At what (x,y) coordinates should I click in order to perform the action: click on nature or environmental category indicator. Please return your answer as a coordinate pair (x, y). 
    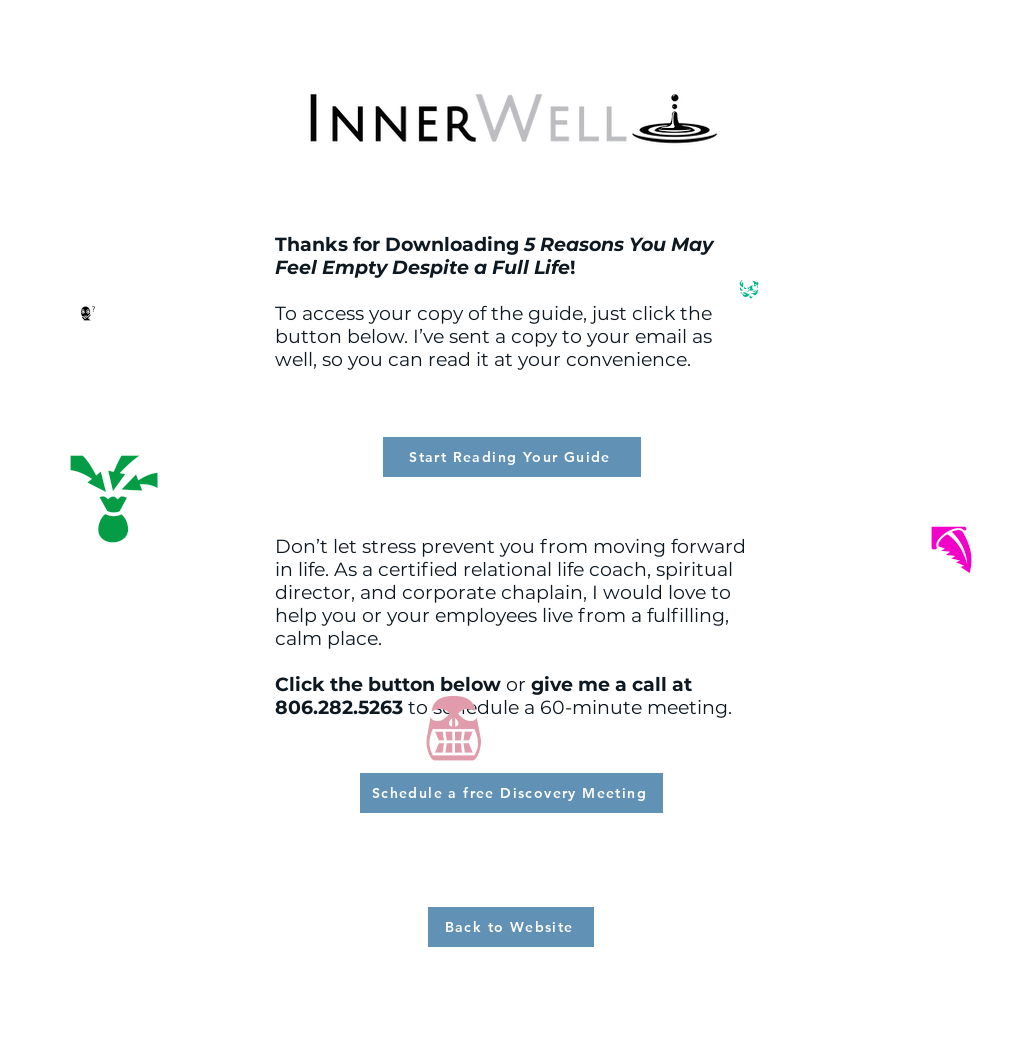
    Looking at the image, I should click on (749, 289).